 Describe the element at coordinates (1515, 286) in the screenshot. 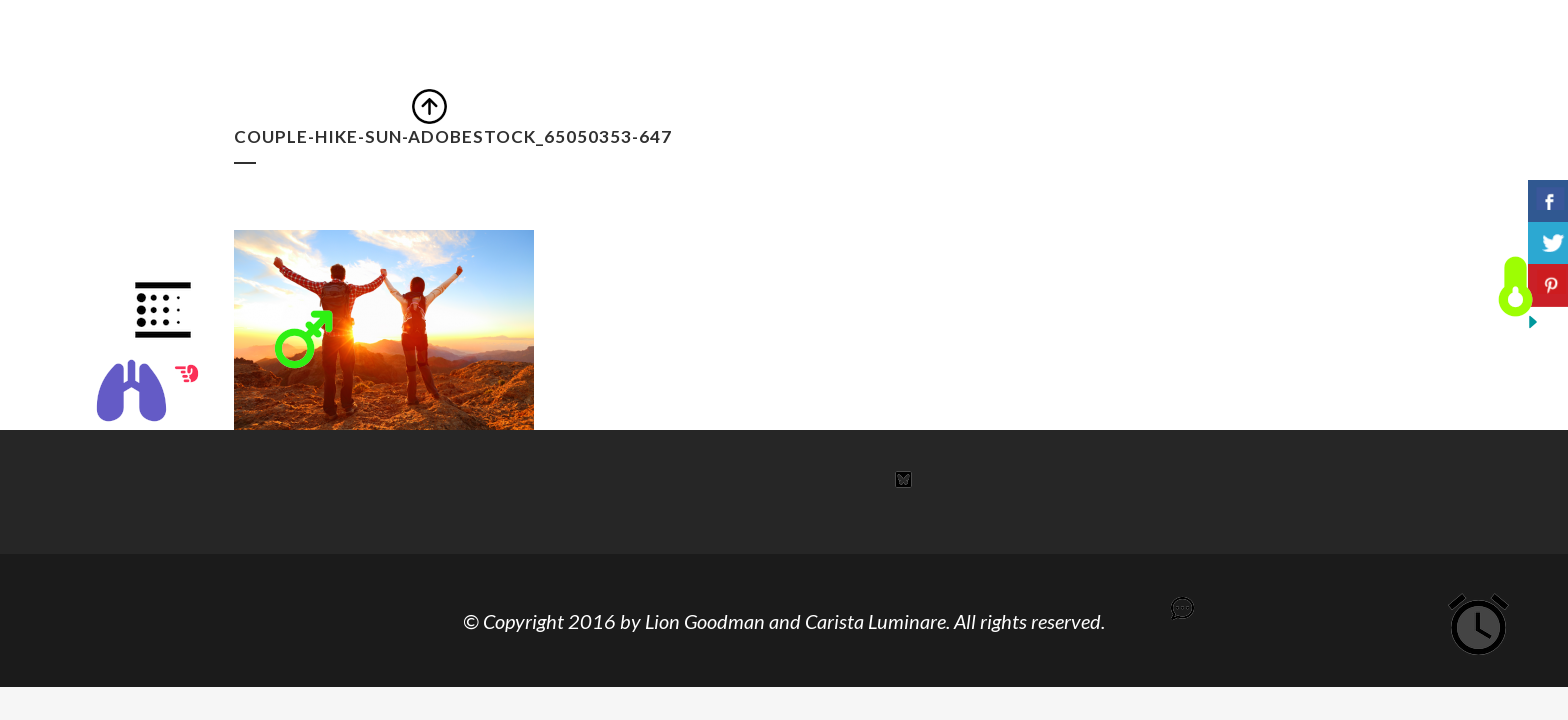

I see `indicates low temperature reading` at that location.